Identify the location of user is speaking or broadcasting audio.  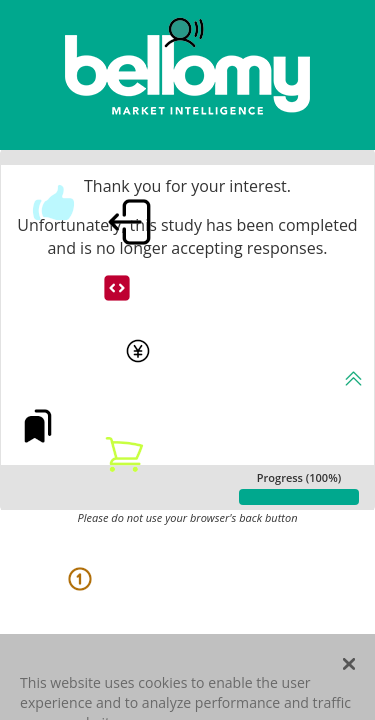
(183, 32).